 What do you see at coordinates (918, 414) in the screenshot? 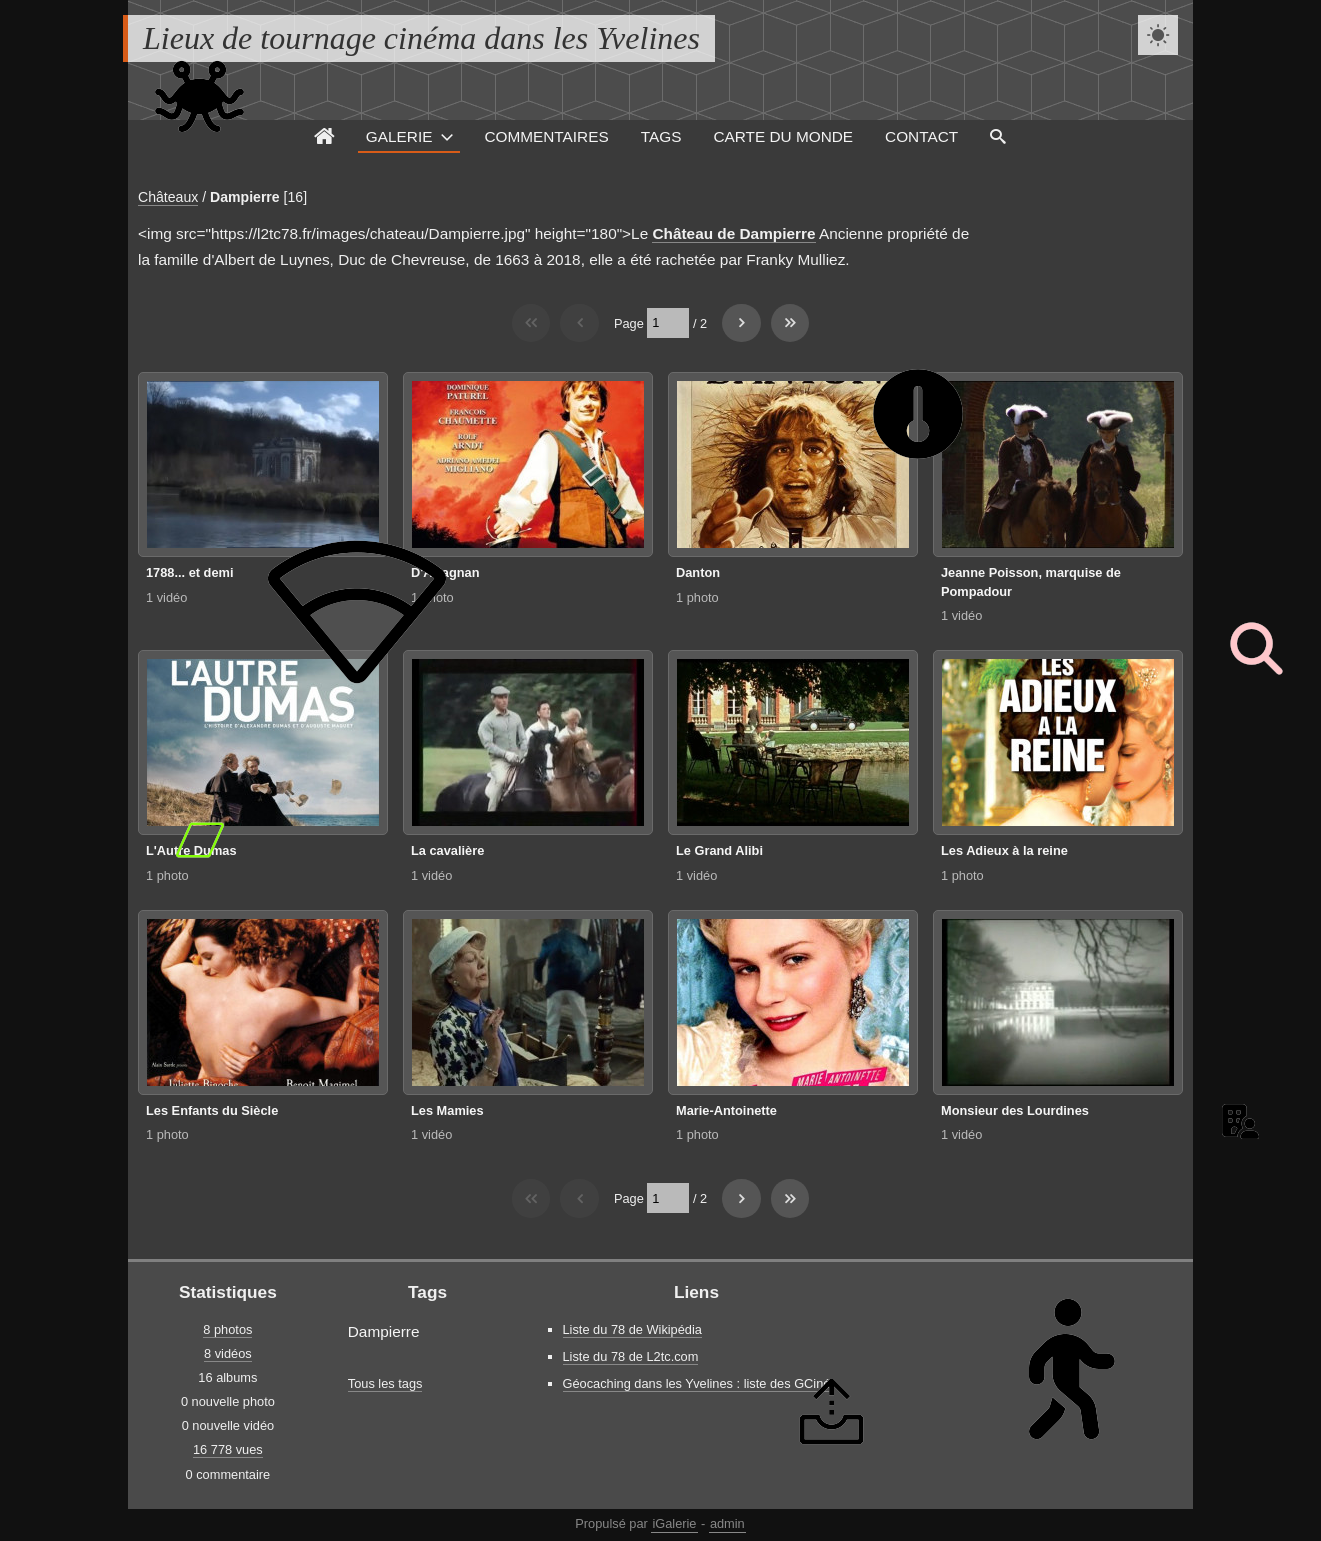
I see `view performance or speed metrics` at bounding box center [918, 414].